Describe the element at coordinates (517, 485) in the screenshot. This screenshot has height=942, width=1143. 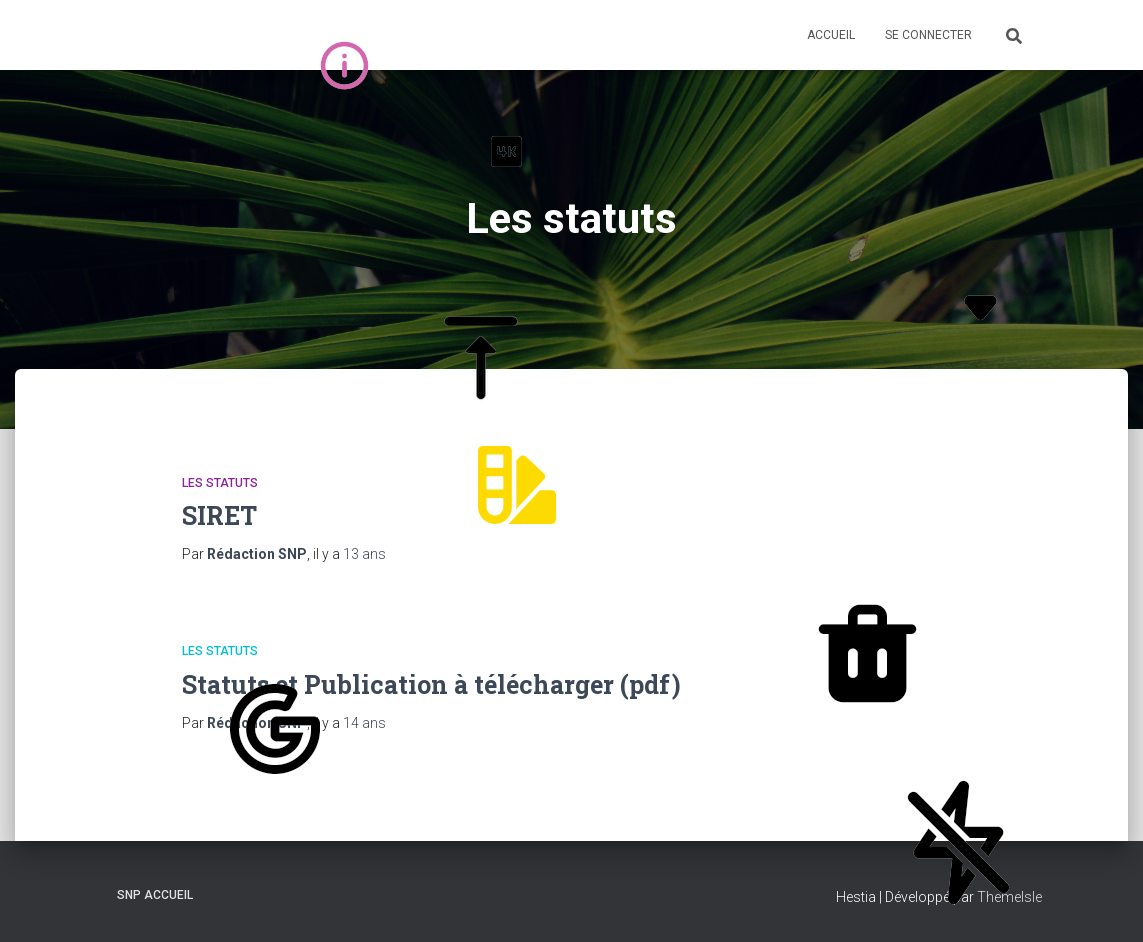
I see `access color palette or theme settings` at that location.